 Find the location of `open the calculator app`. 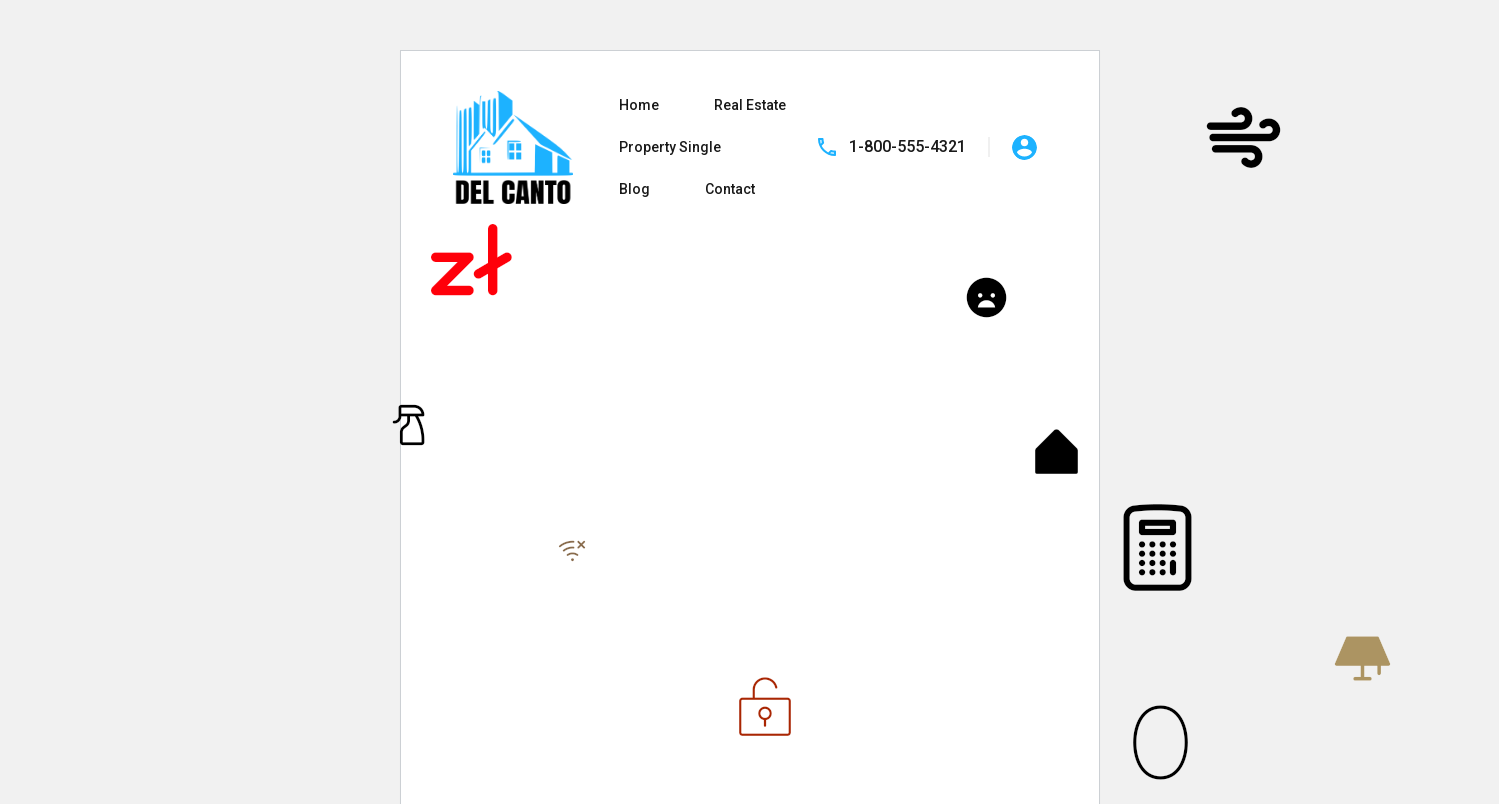

open the calculator app is located at coordinates (1157, 547).